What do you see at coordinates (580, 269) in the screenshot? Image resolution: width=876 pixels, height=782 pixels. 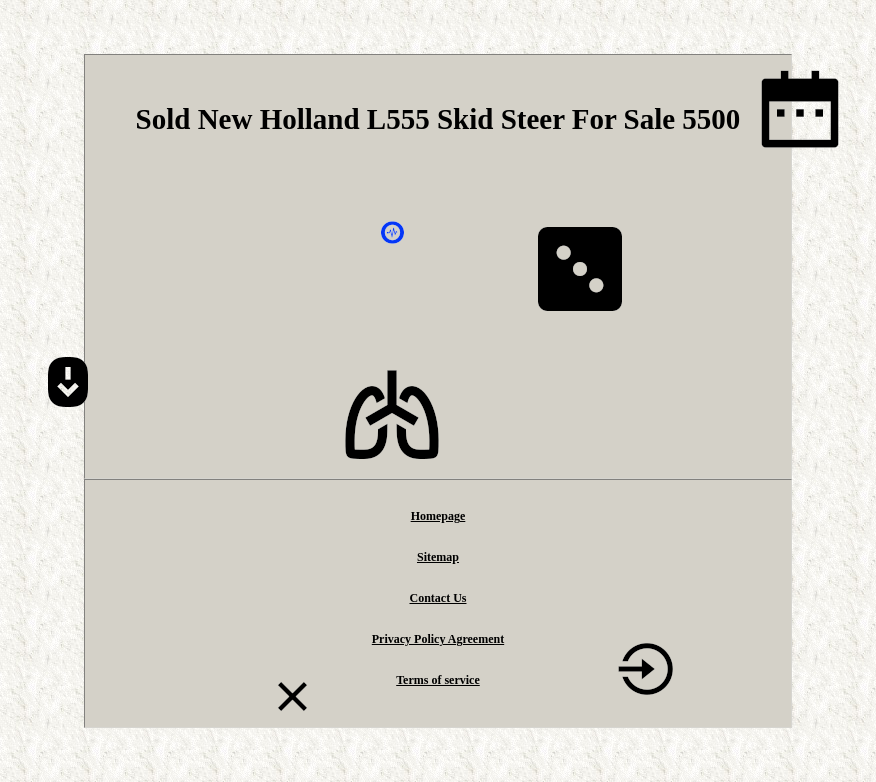 I see `roll dice or generate random result` at bounding box center [580, 269].